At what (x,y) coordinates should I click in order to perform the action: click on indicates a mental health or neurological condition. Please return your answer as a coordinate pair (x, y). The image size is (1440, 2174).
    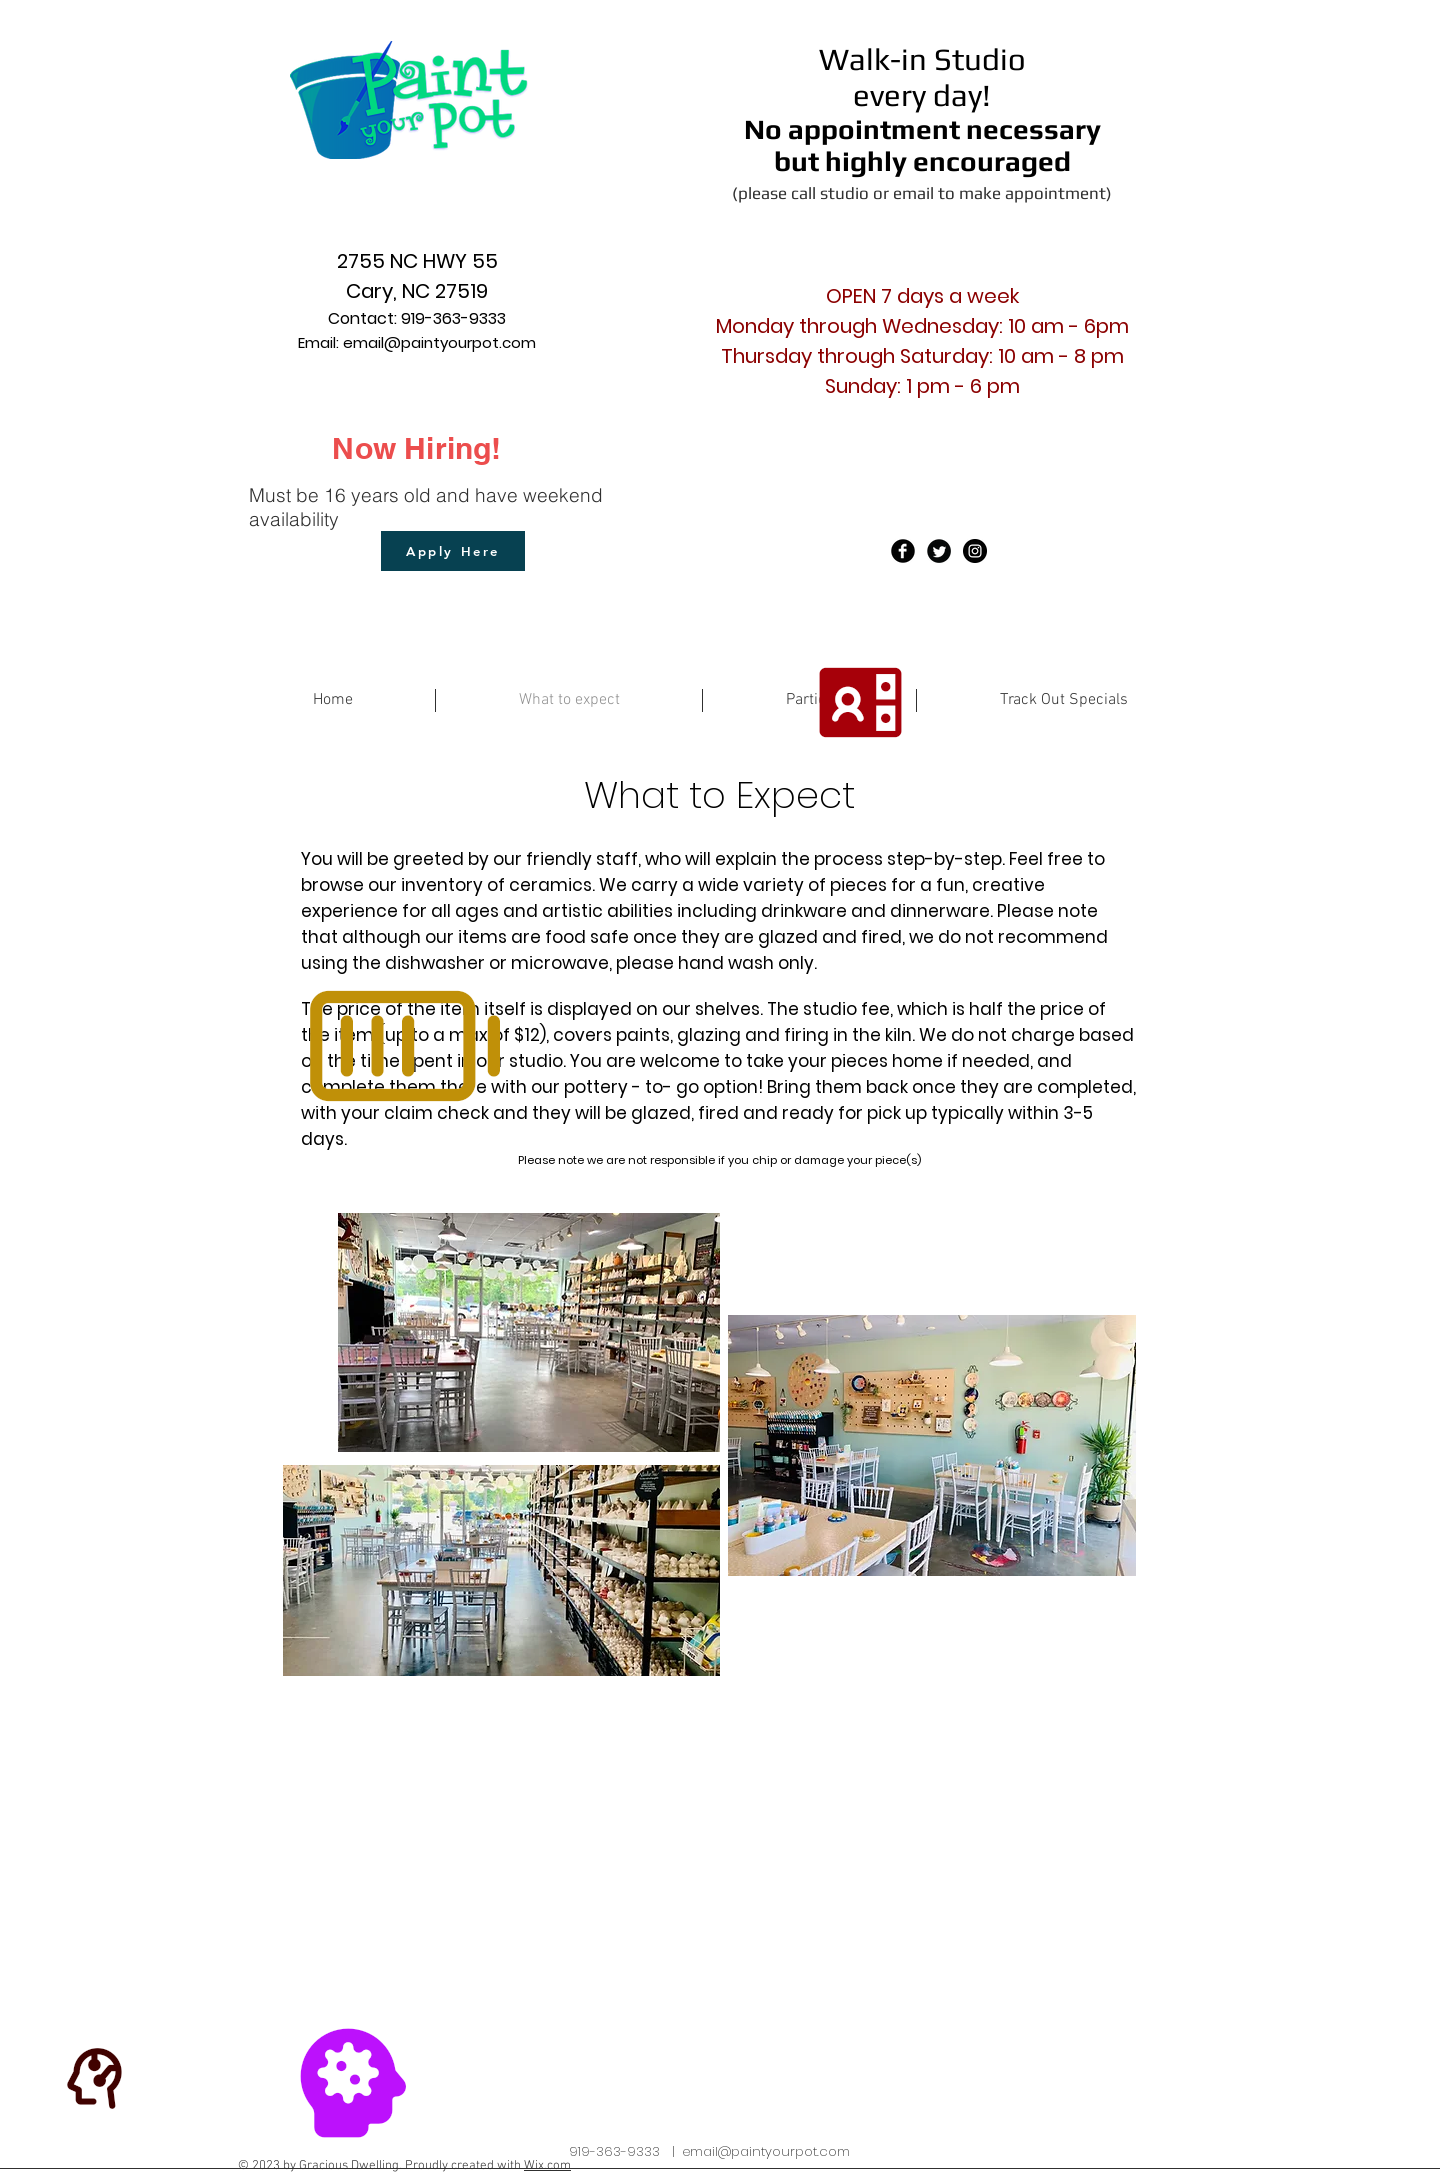
    Looking at the image, I should click on (355, 2083).